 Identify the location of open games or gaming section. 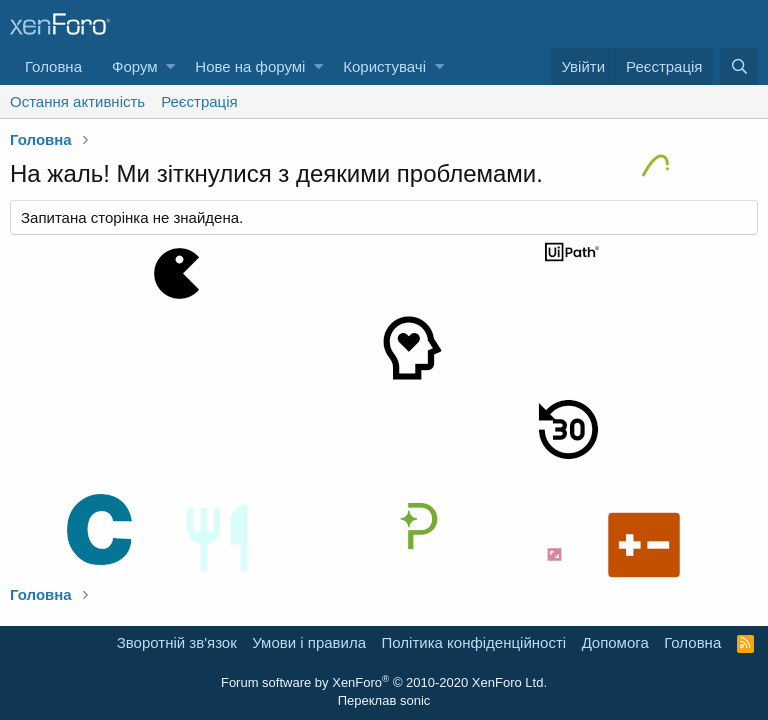
(179, 273).